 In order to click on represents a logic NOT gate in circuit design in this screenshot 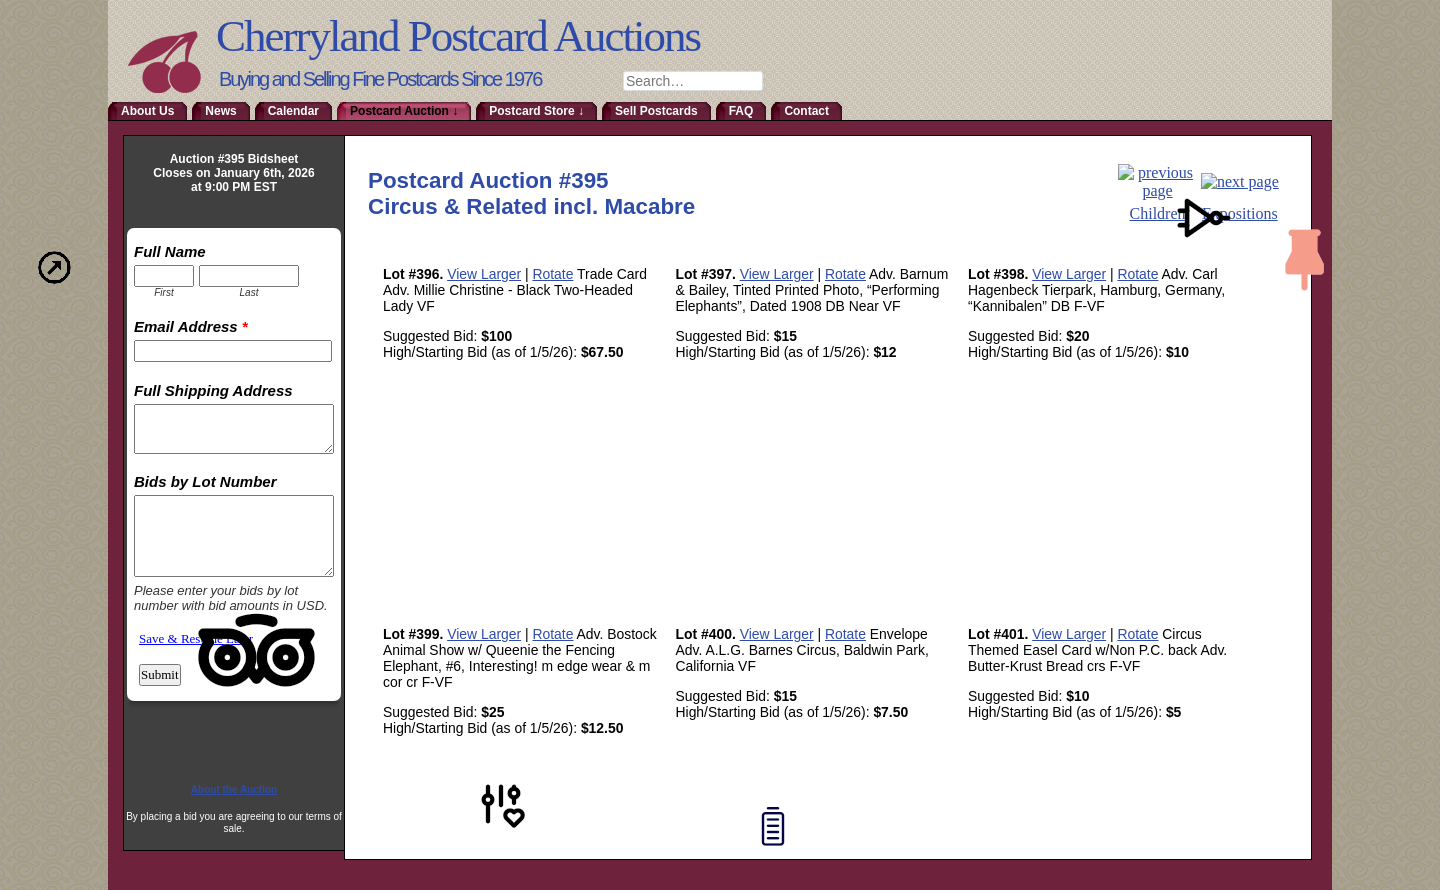, I will do `click(1204, 218)`.